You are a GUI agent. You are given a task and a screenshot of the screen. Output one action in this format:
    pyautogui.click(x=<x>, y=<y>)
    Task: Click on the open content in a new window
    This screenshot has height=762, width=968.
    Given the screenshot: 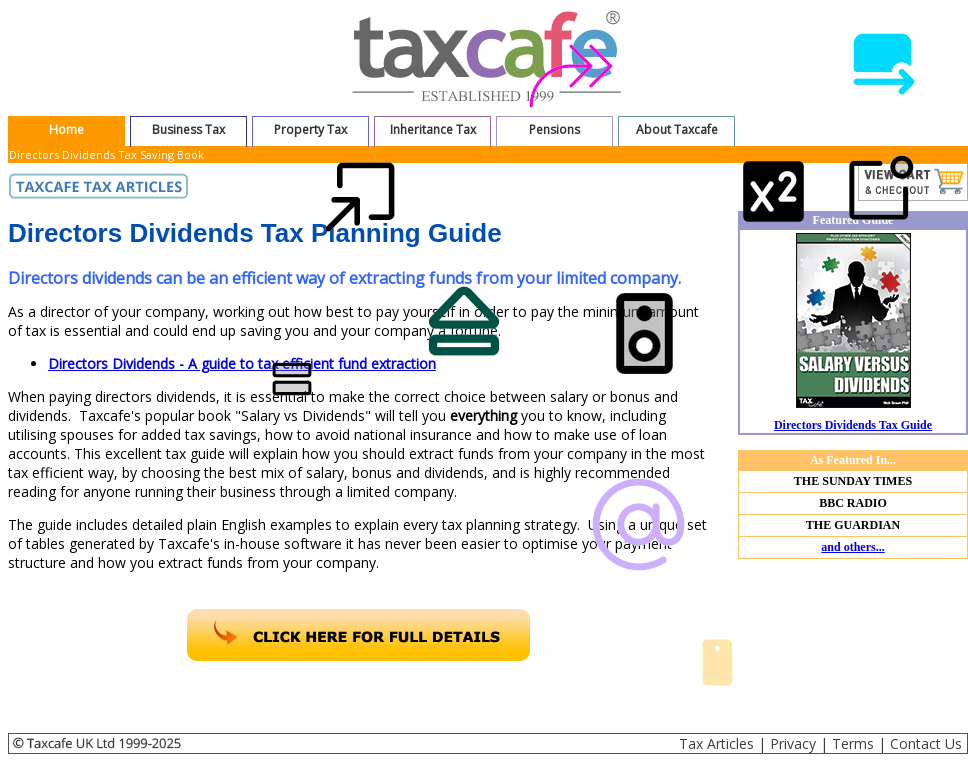 What is the action you would take?
    pyautogui.click(x=360, y=197)
    